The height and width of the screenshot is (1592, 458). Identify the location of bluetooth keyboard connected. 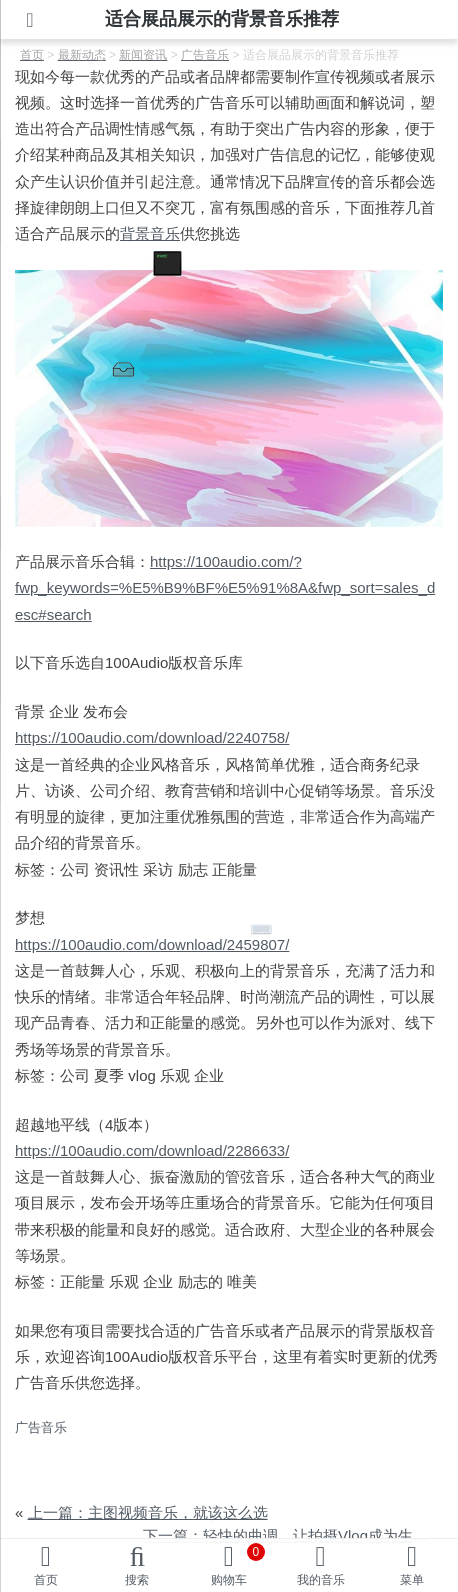
(261, 929).